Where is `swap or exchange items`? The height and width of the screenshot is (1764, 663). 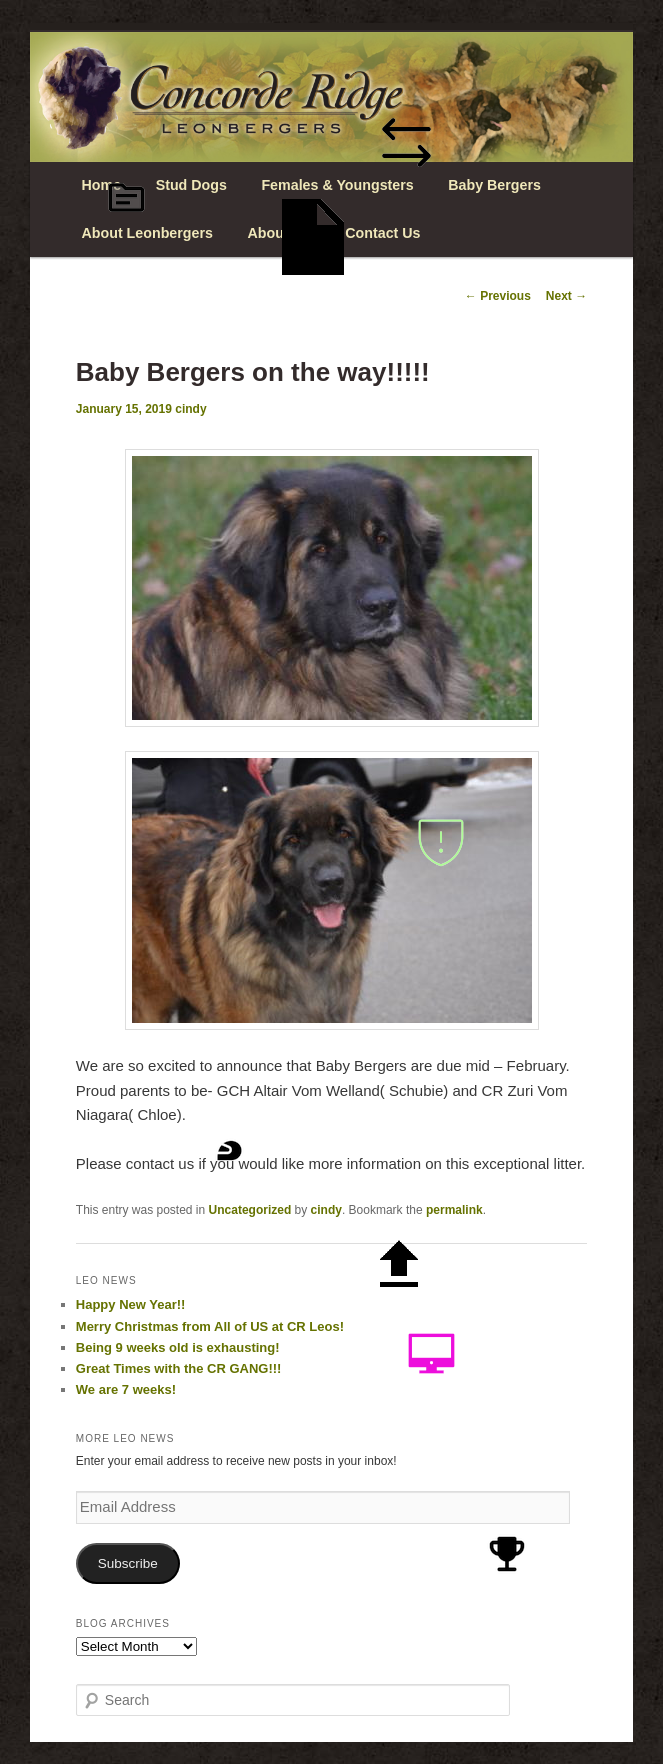 swap or exchange items is located at coordinates (406, 142).